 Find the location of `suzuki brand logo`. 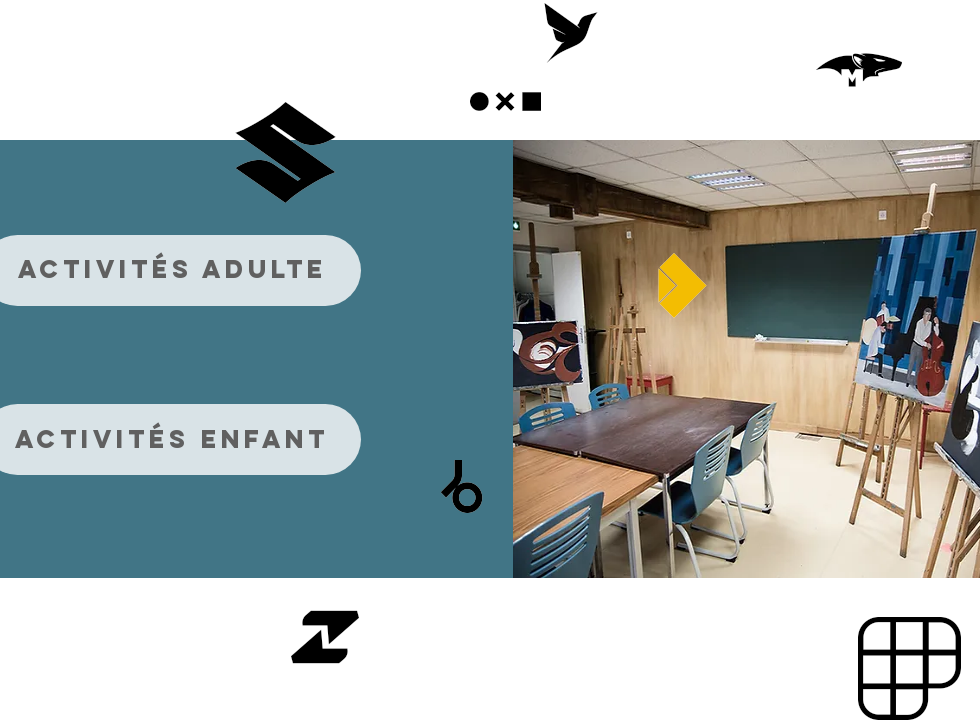

suzuki brand logo is located at coordinates (285, 152).